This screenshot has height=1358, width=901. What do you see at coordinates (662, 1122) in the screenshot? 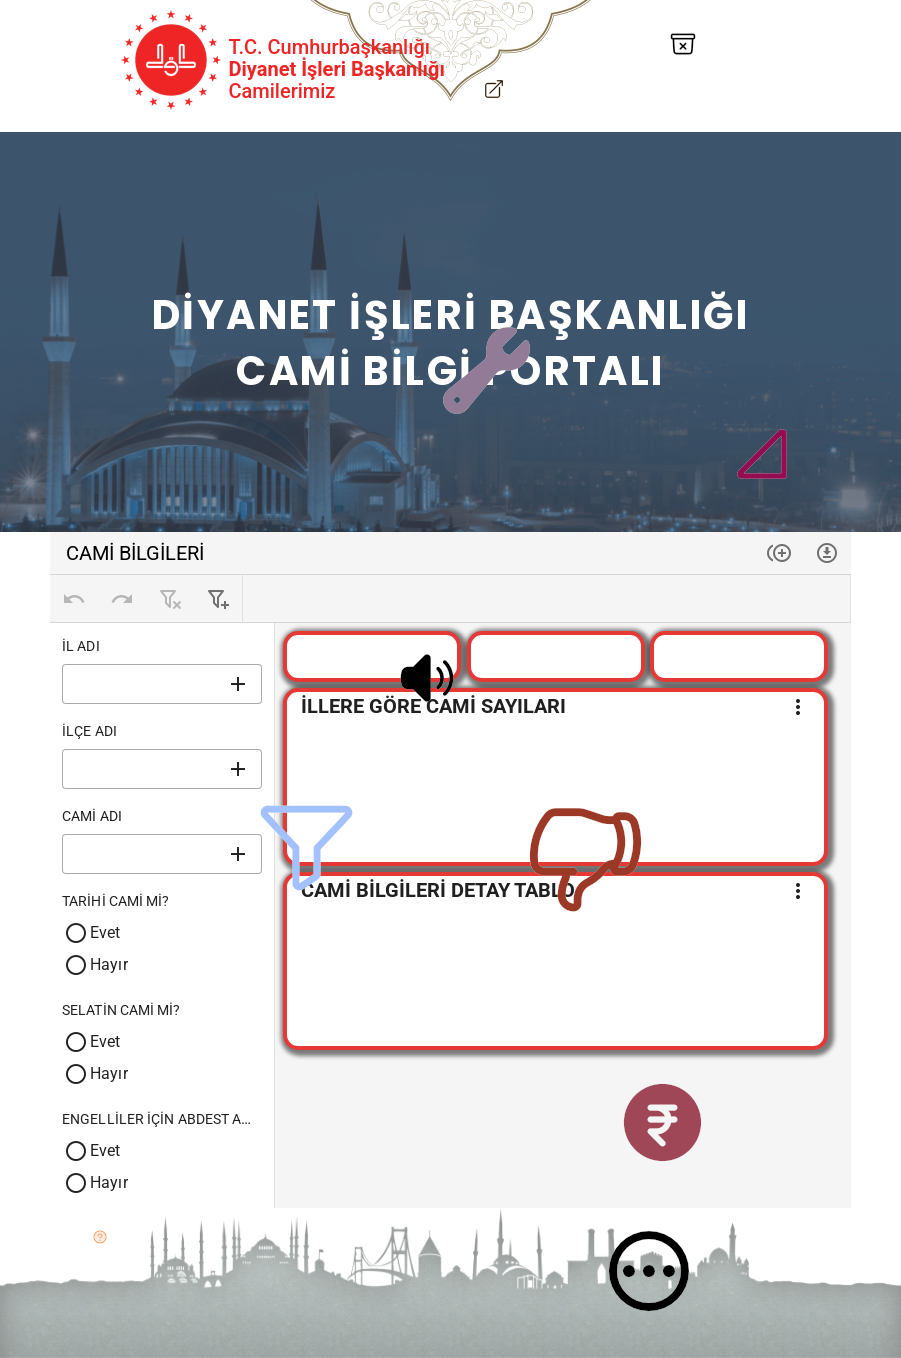
I see `view balance or payment amount in indian rupees` at bounding box center [662, 1122].